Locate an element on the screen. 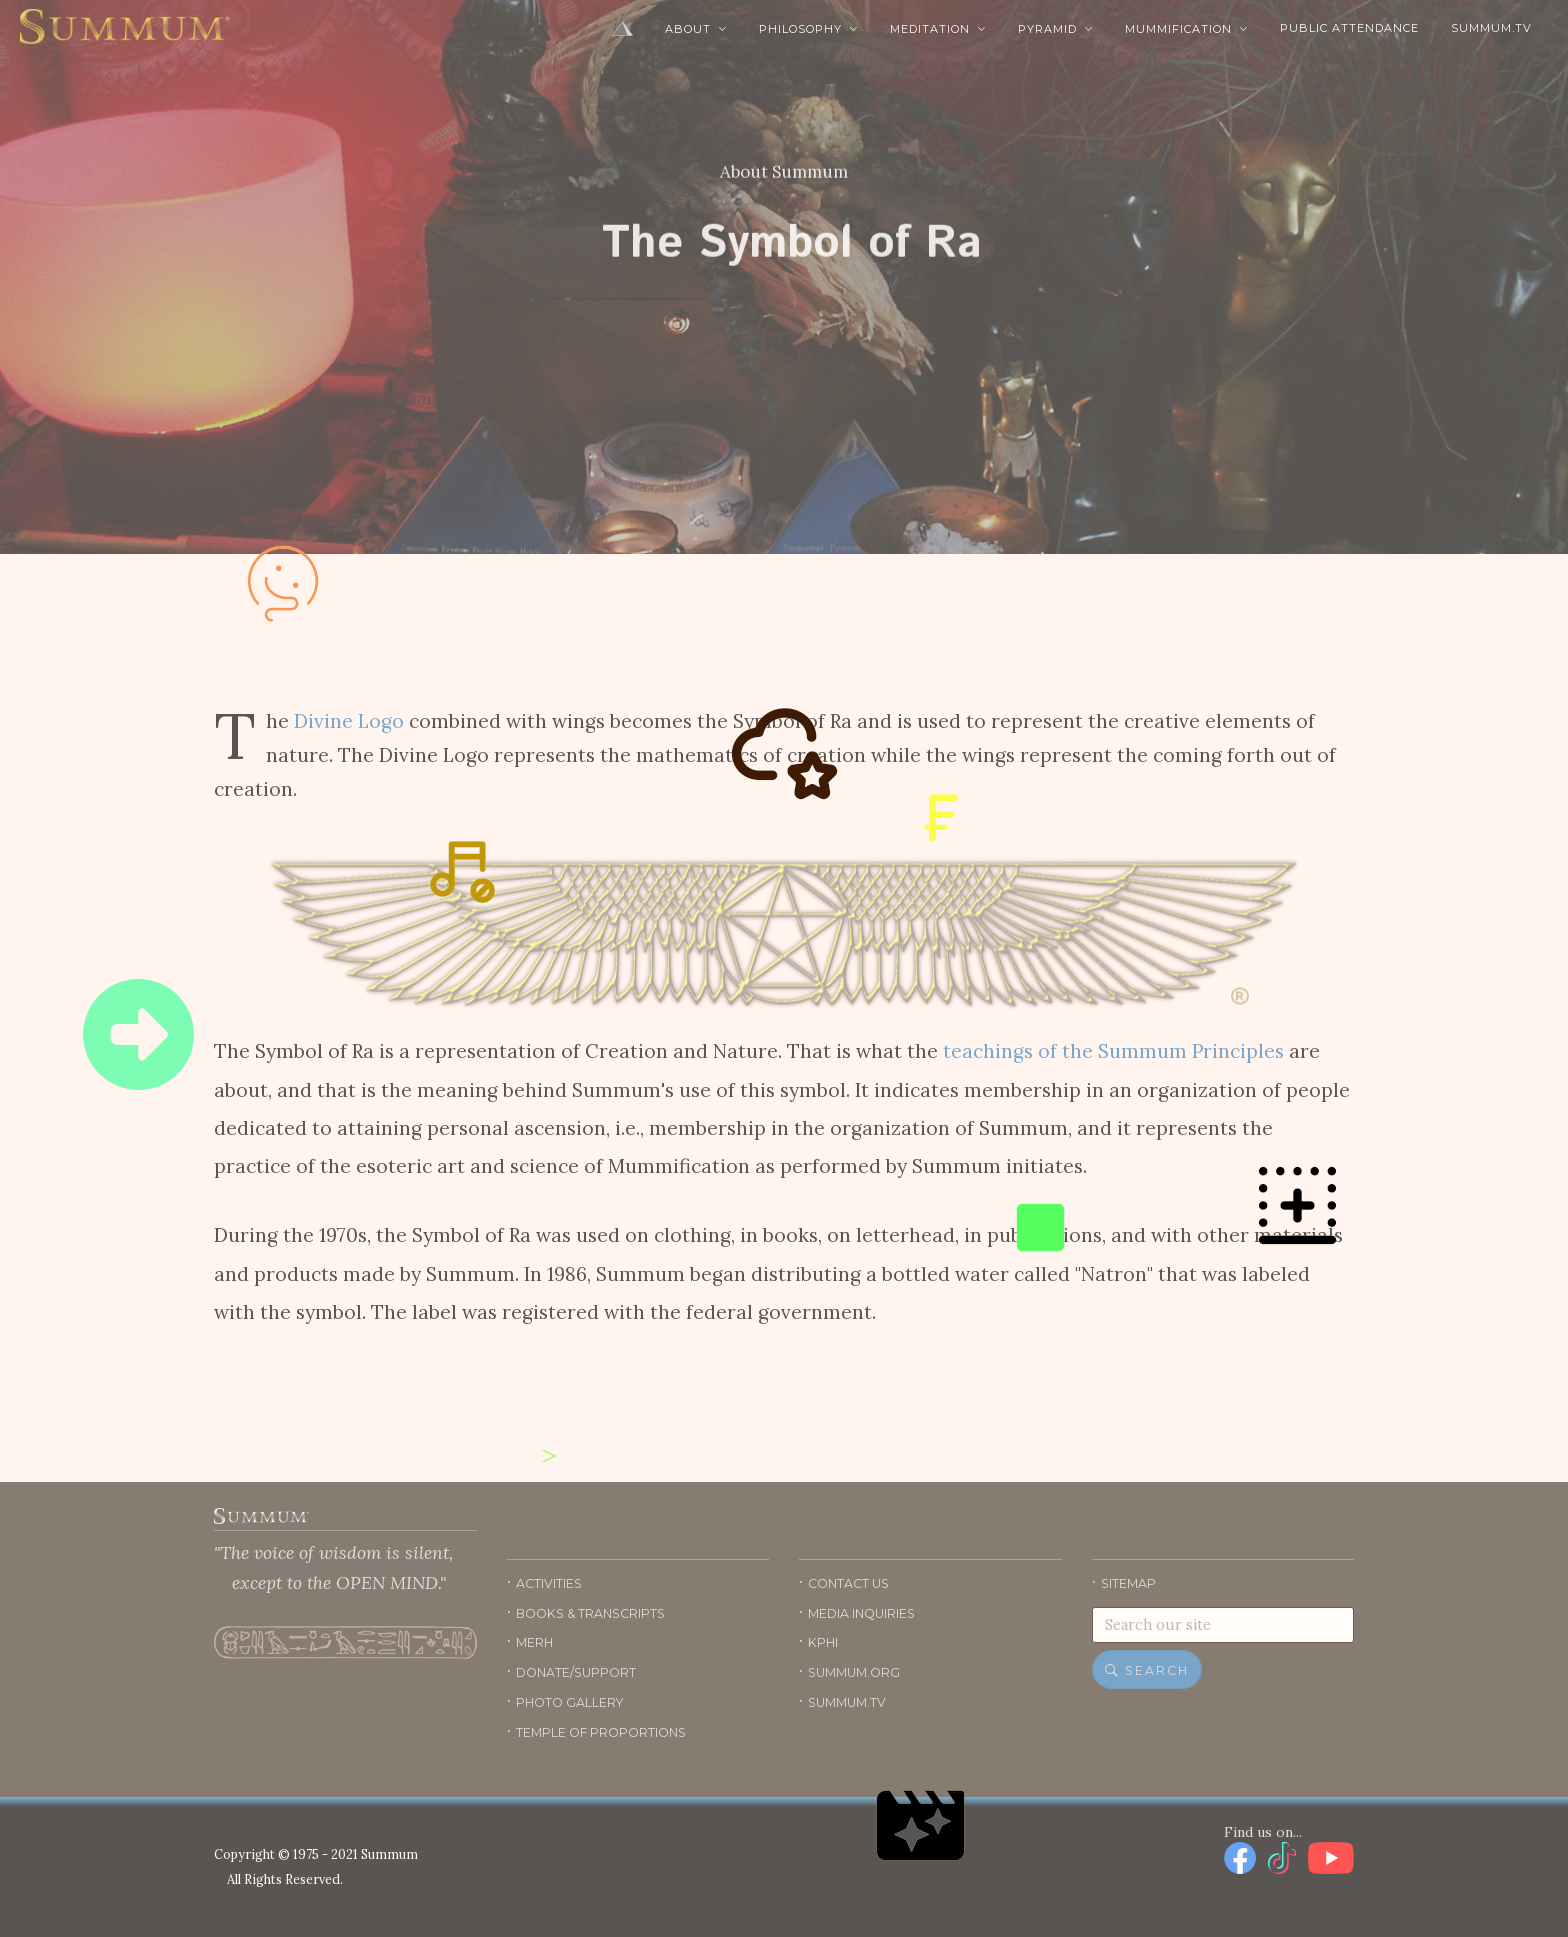 The height and width of the screenshot is (1937, 1568). apply visual effects or filters to a video is located at coordinates (920, 1825).